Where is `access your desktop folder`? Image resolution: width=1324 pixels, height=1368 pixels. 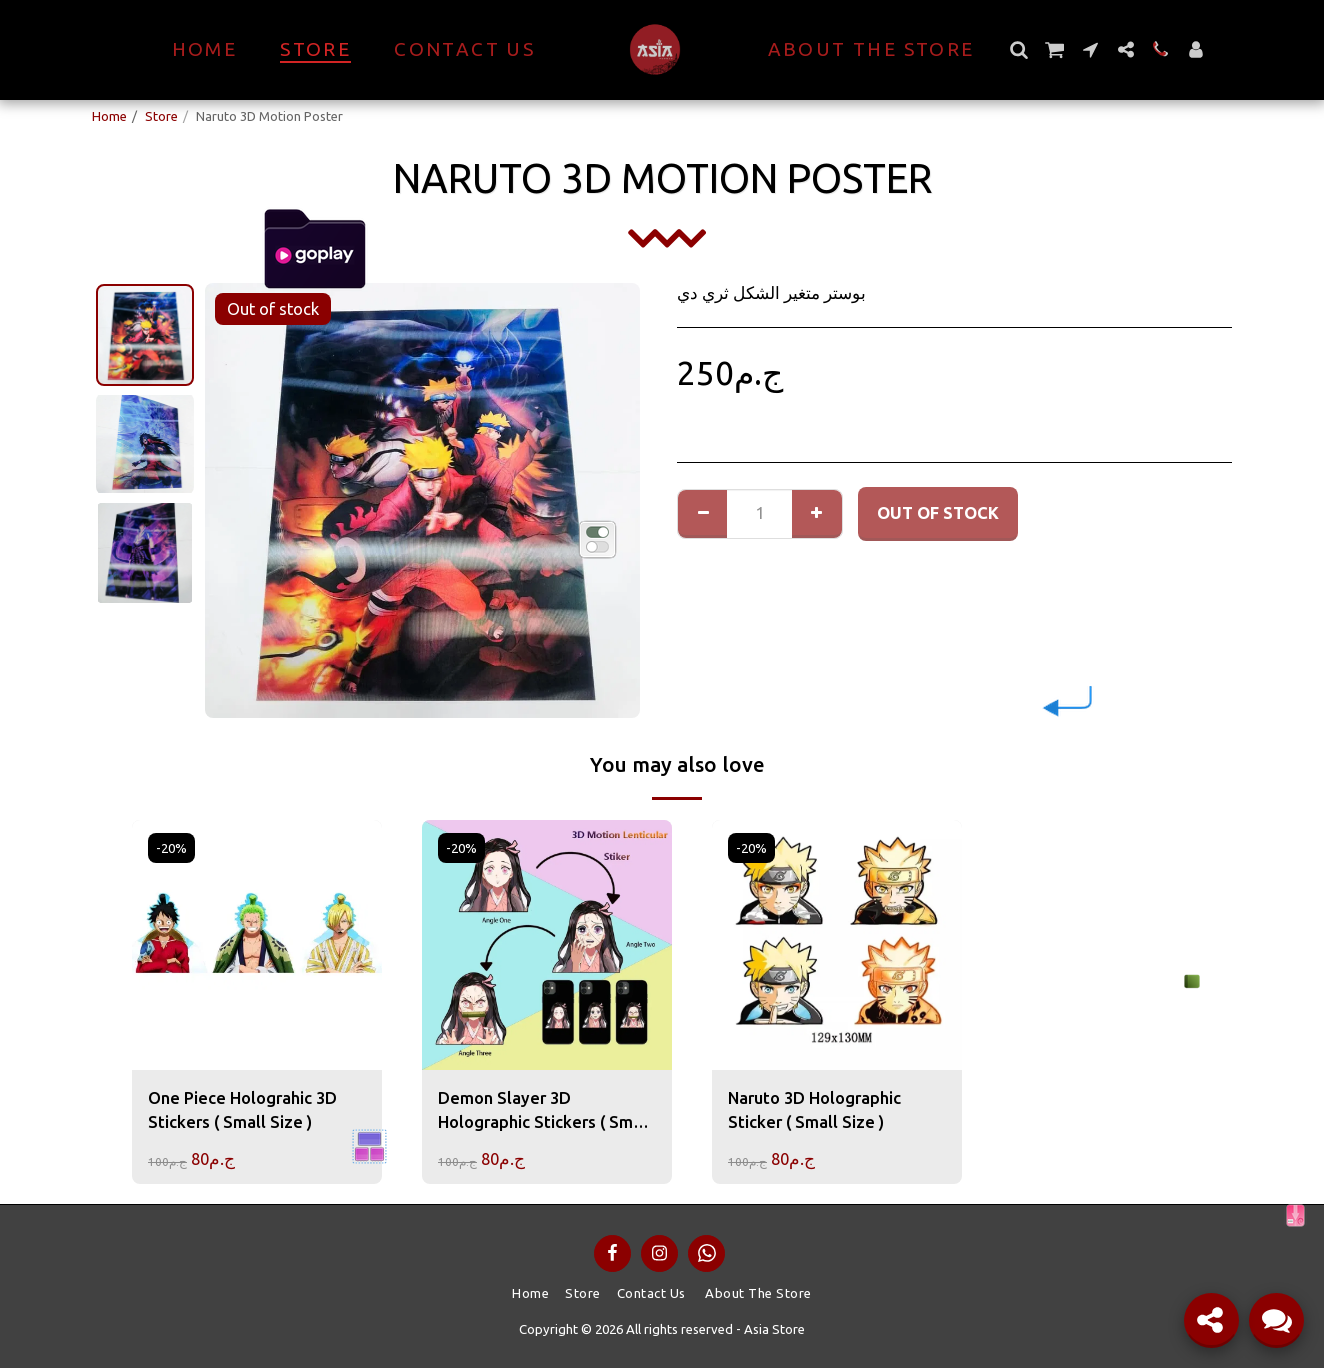 access your desktop folder is located at coordinates (1192, 981).